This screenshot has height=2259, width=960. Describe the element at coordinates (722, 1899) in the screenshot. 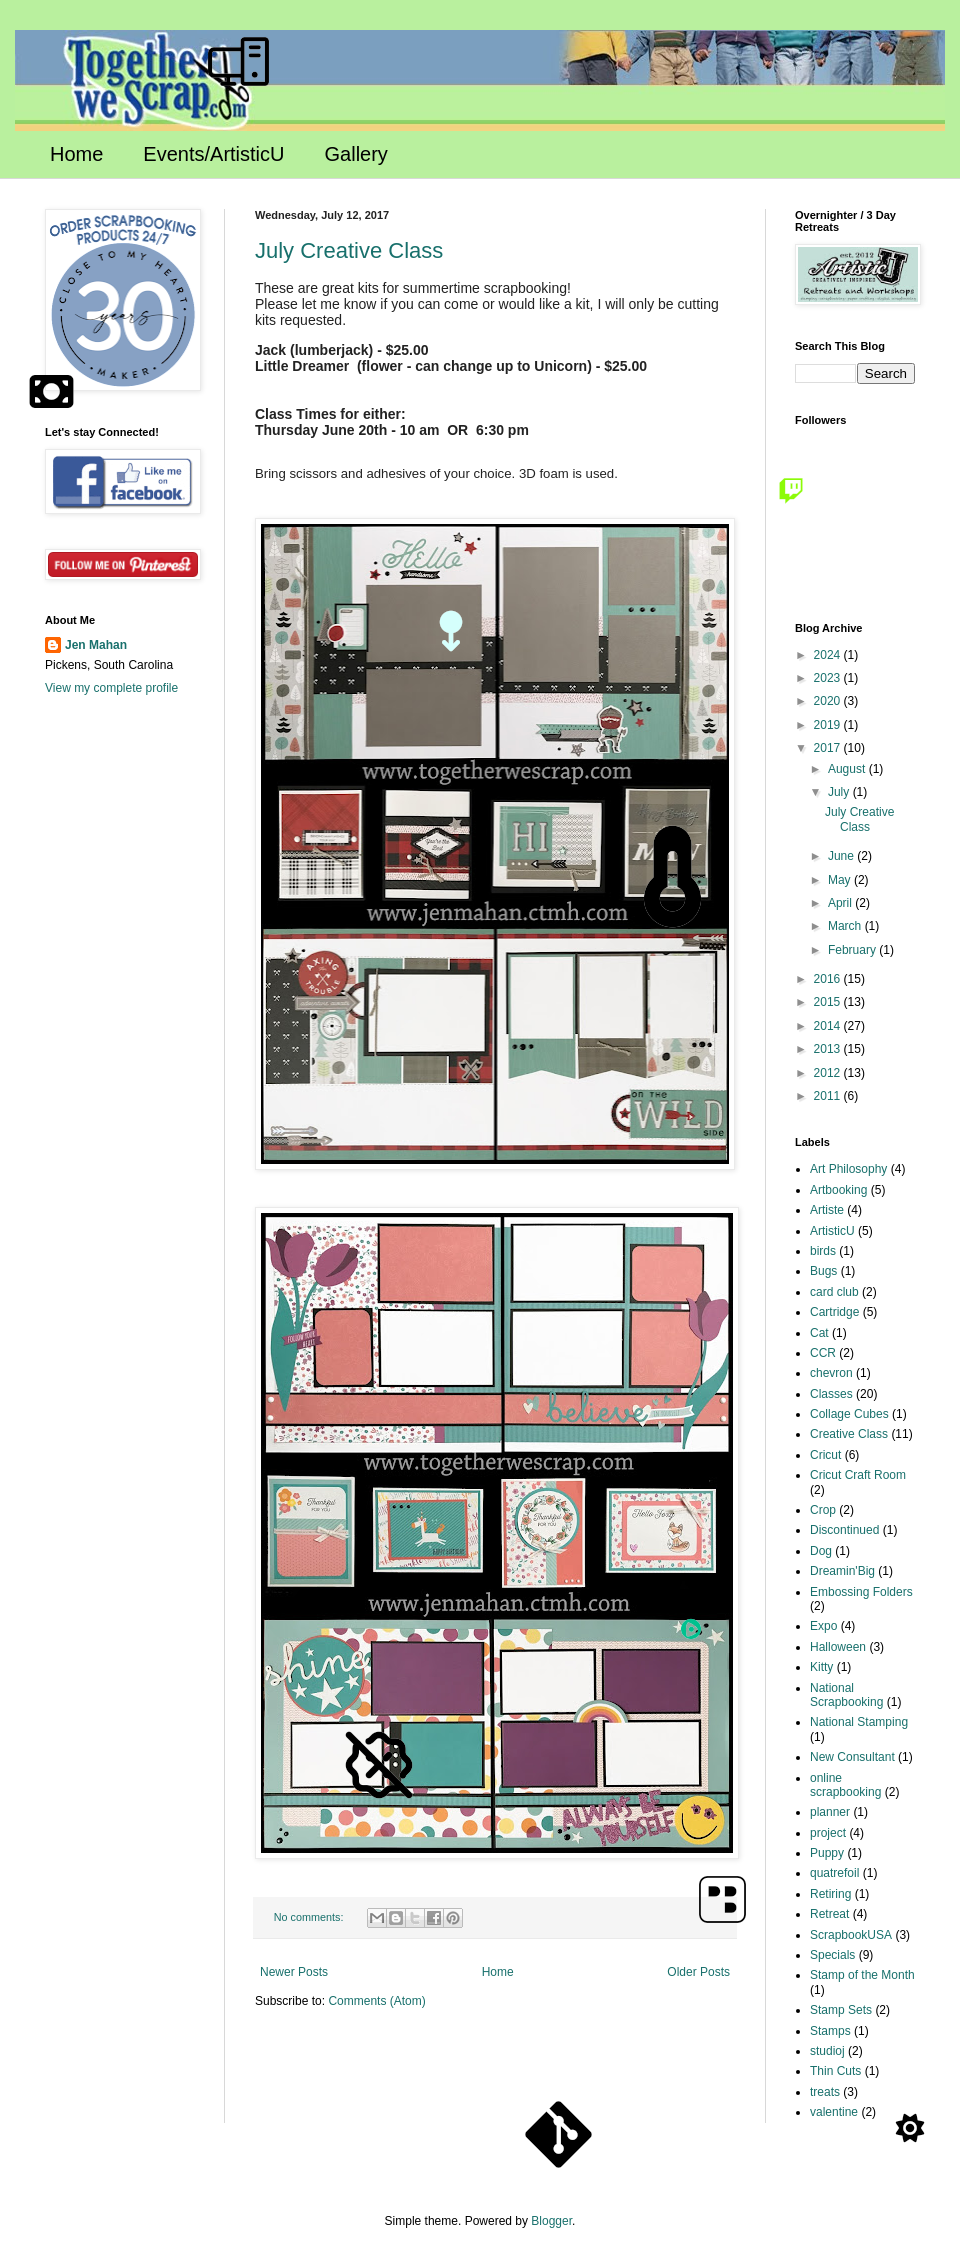

I see `perbyte brand logo` at that location.